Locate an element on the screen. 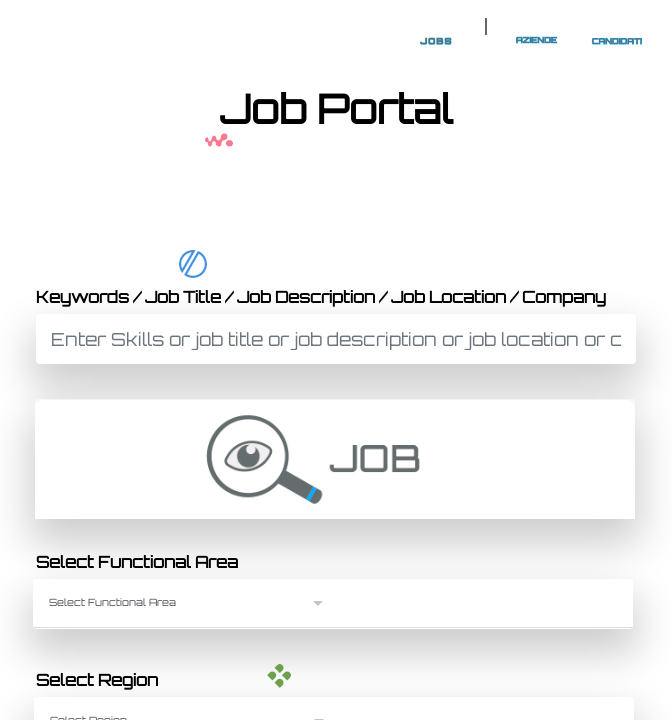  bentobox company logo is located at coordinates (279, 676).